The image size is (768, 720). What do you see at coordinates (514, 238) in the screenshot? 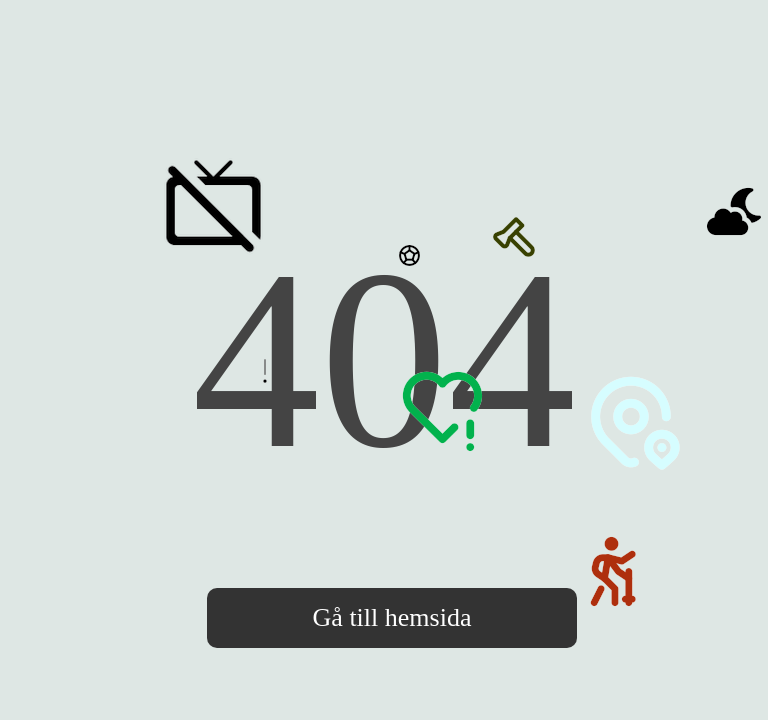
I see `access crafting or woodcutting tools` at bounding box center [514, 238].